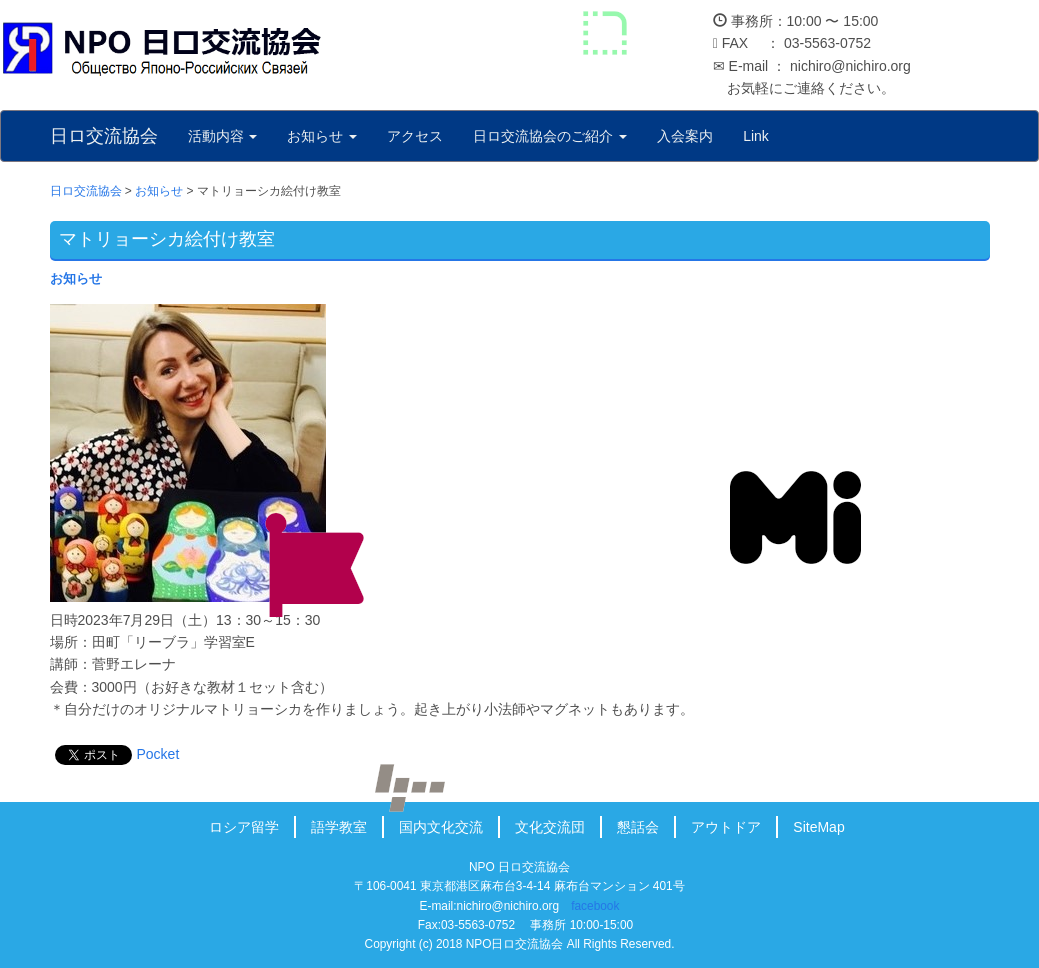 The height and width of the screenshot is (968, 1039). What do you see at coordinates (605, 33) in the screenshot?
I see `apply rounded corners to a selected element` at bounding box center [605, 33].